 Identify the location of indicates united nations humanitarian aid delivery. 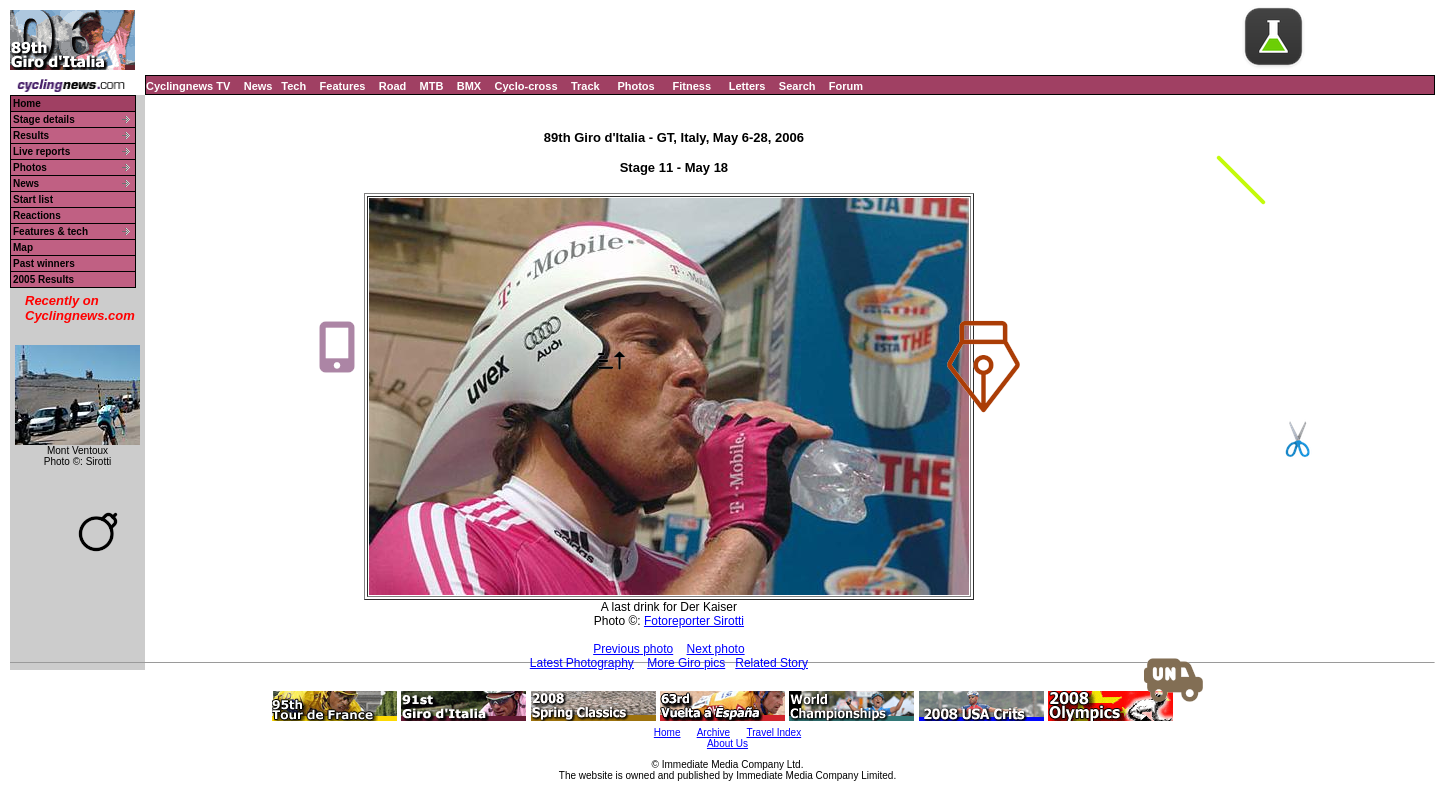
(1175, 680).